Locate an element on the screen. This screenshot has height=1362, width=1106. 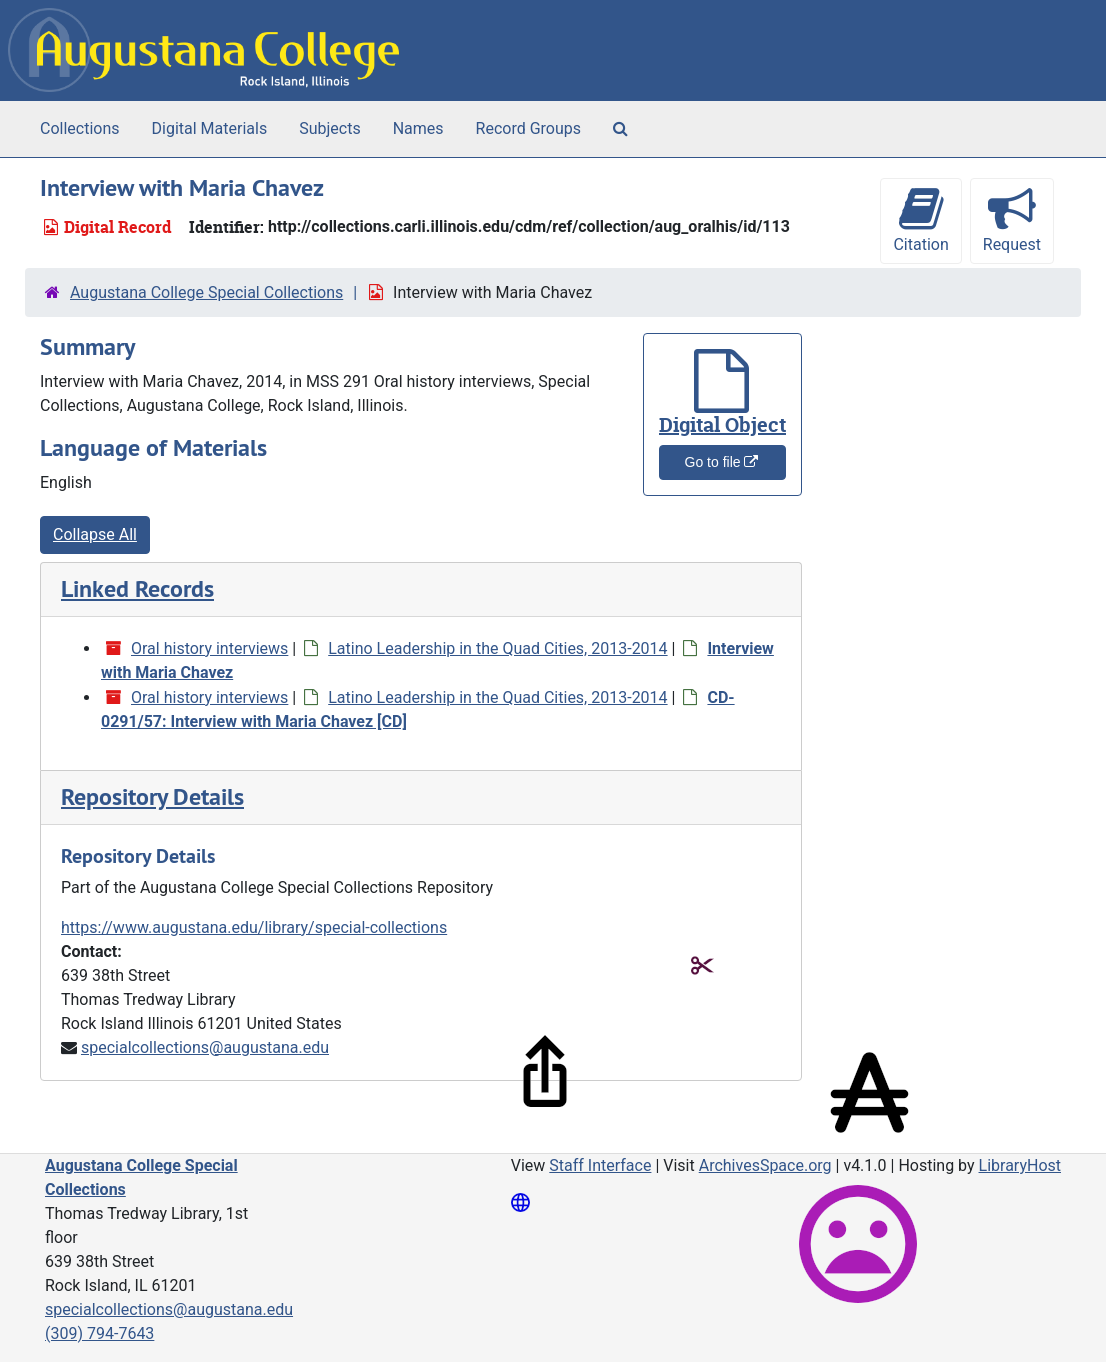
access internet or network settings is located at coordinates (520, 1202).